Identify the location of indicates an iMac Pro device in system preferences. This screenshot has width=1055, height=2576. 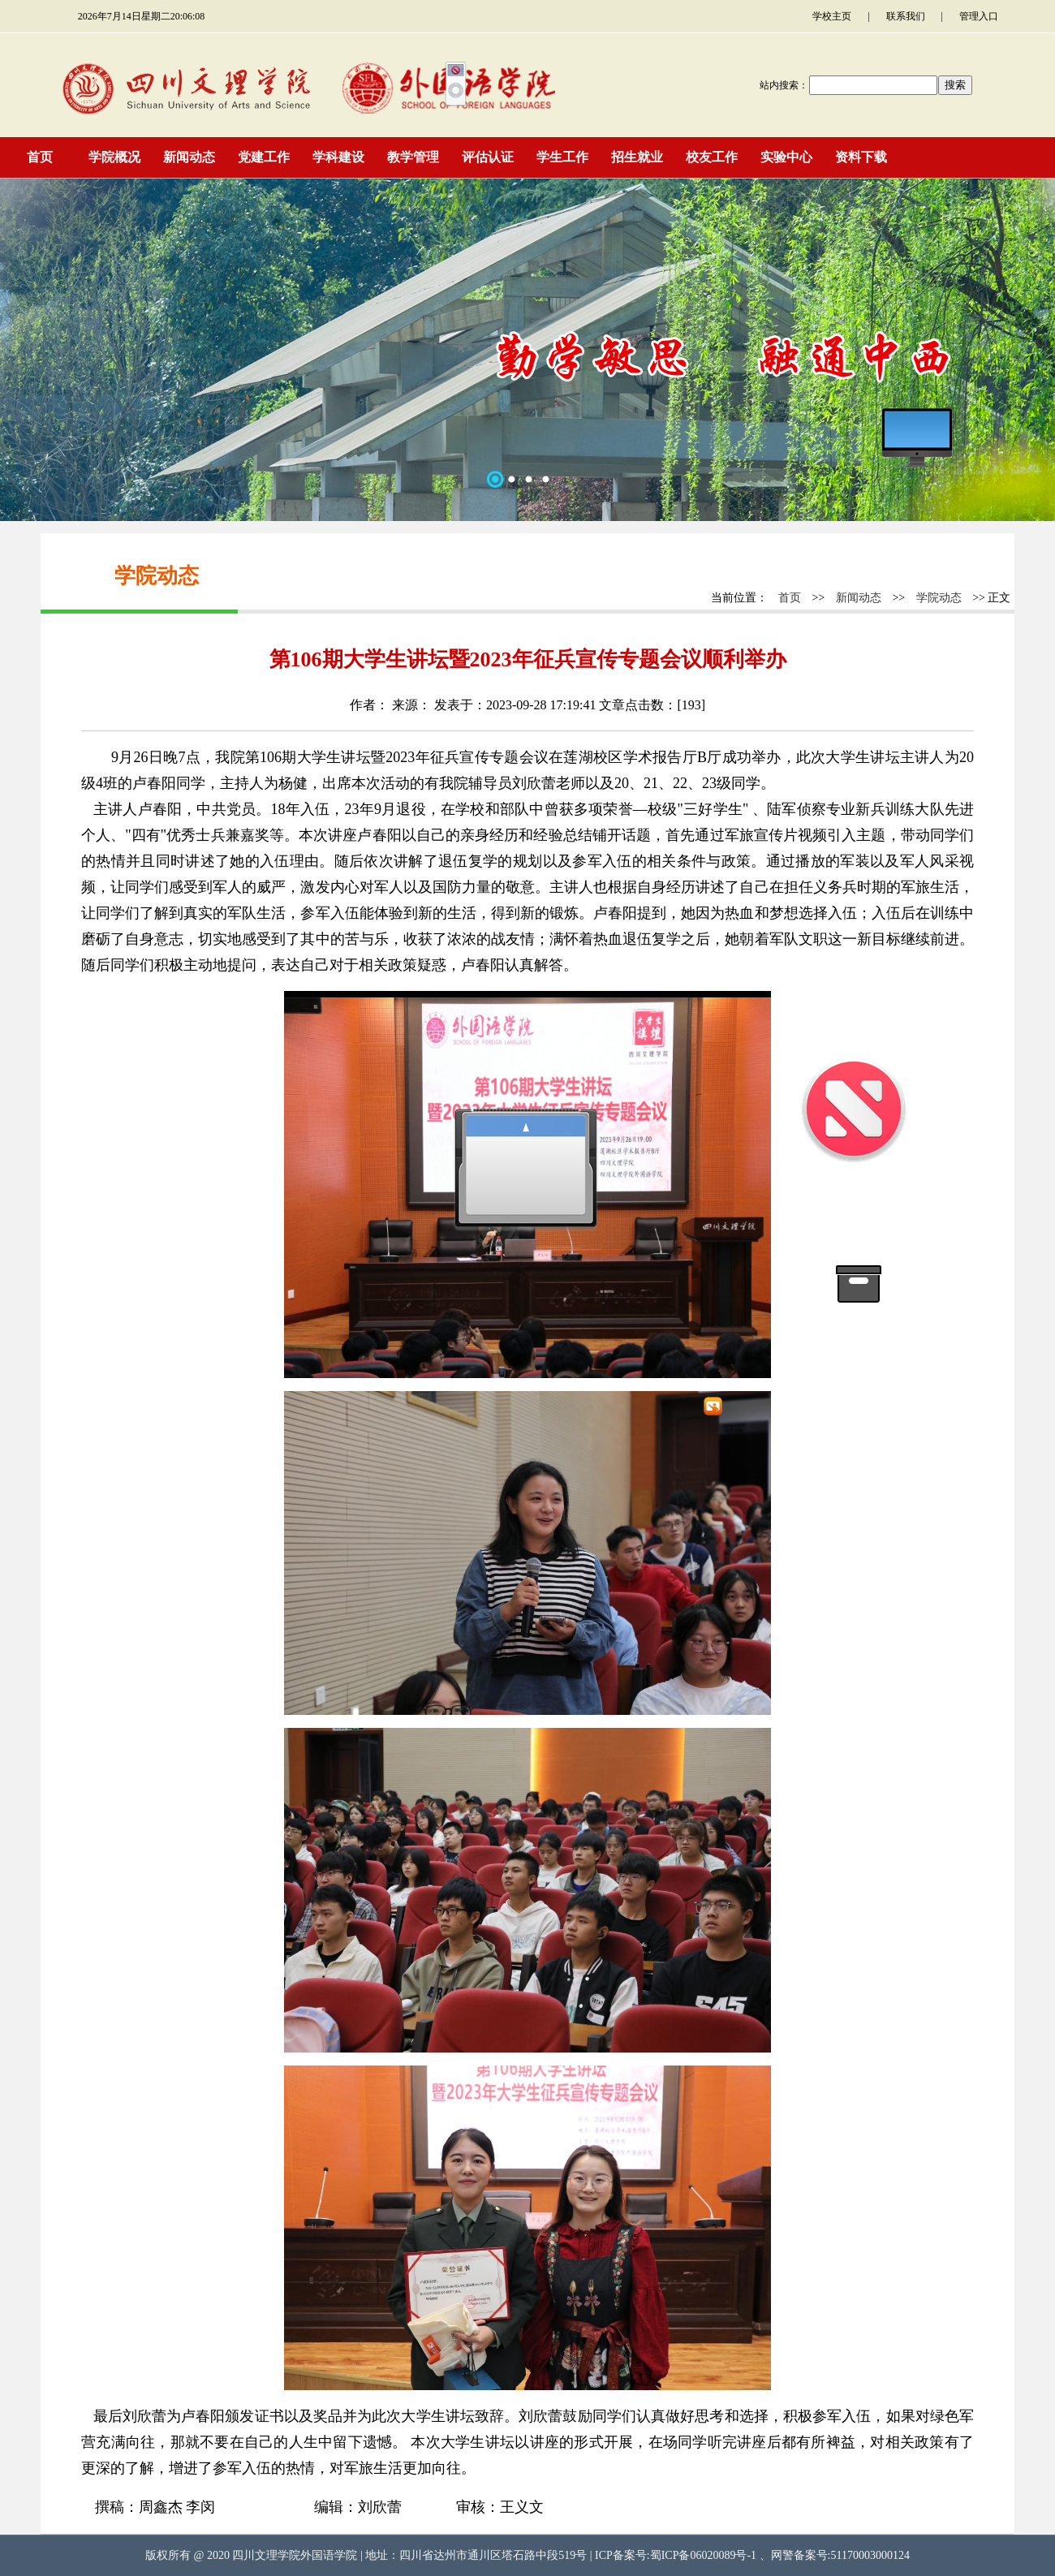
(917, 434).